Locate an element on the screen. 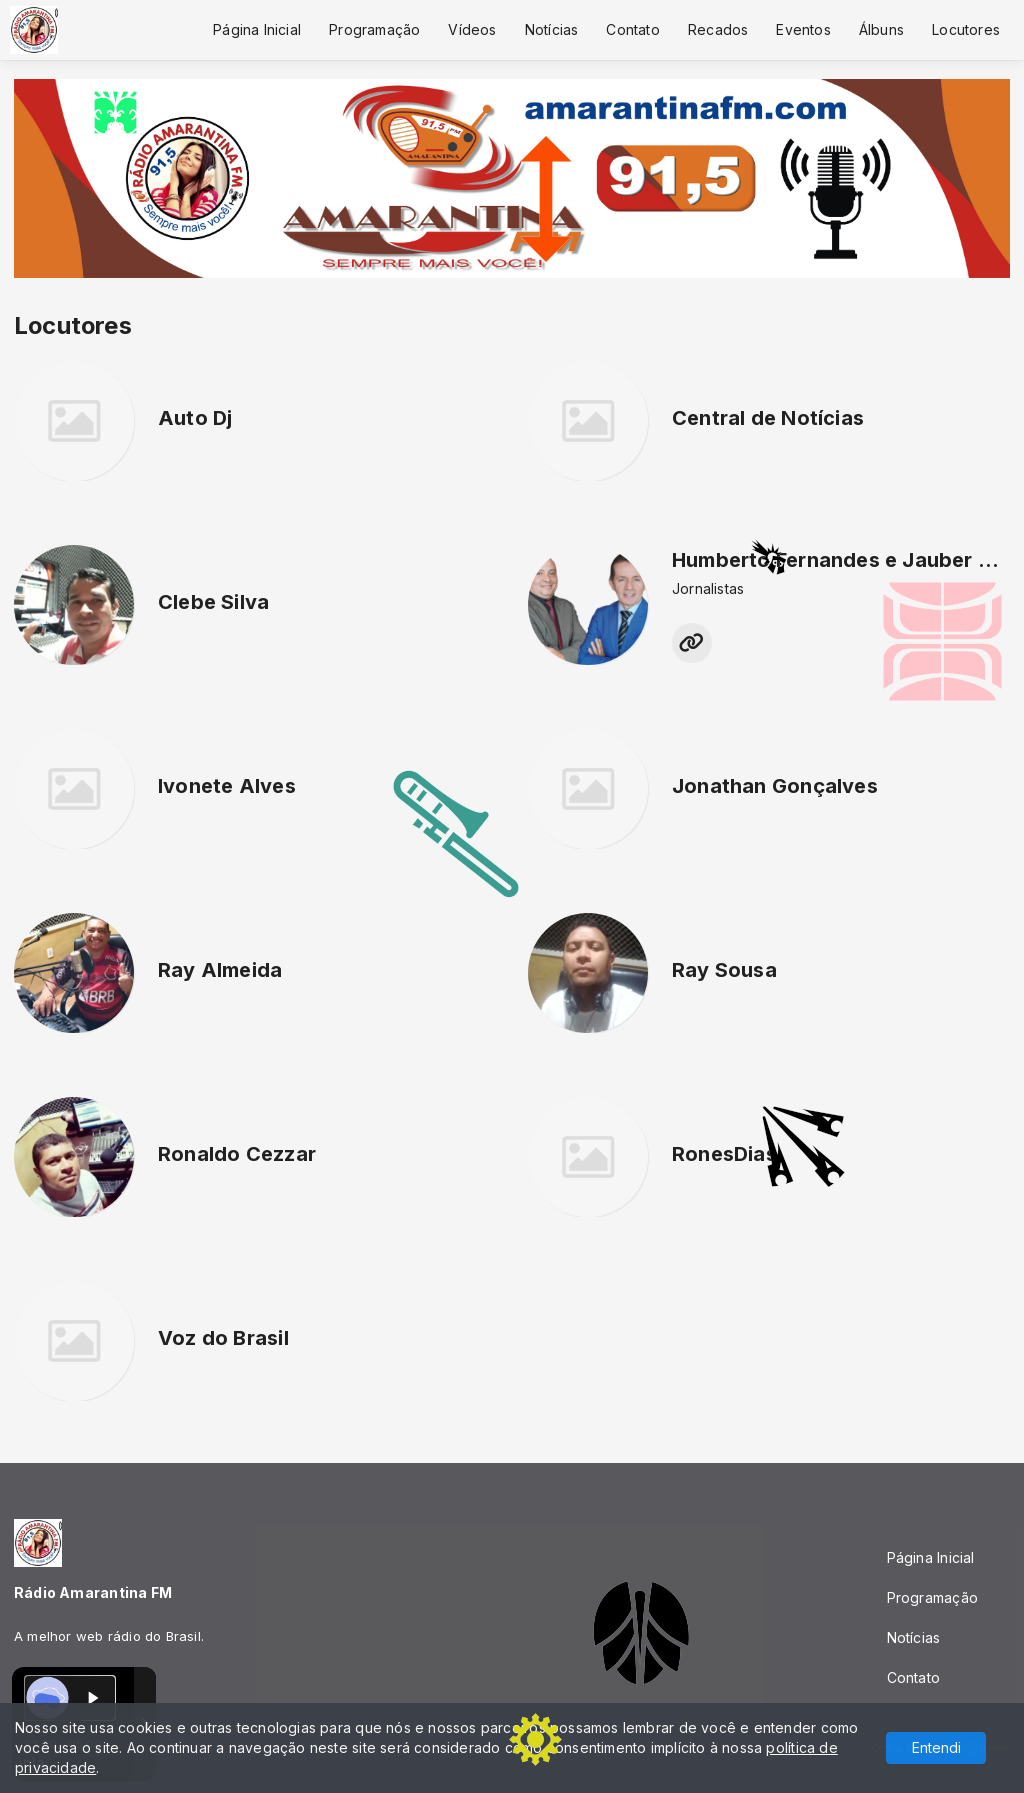 The width and height of the screenshot is (1024, 1793). indicates a versus or battle mode is located at coordinates (115, 112).